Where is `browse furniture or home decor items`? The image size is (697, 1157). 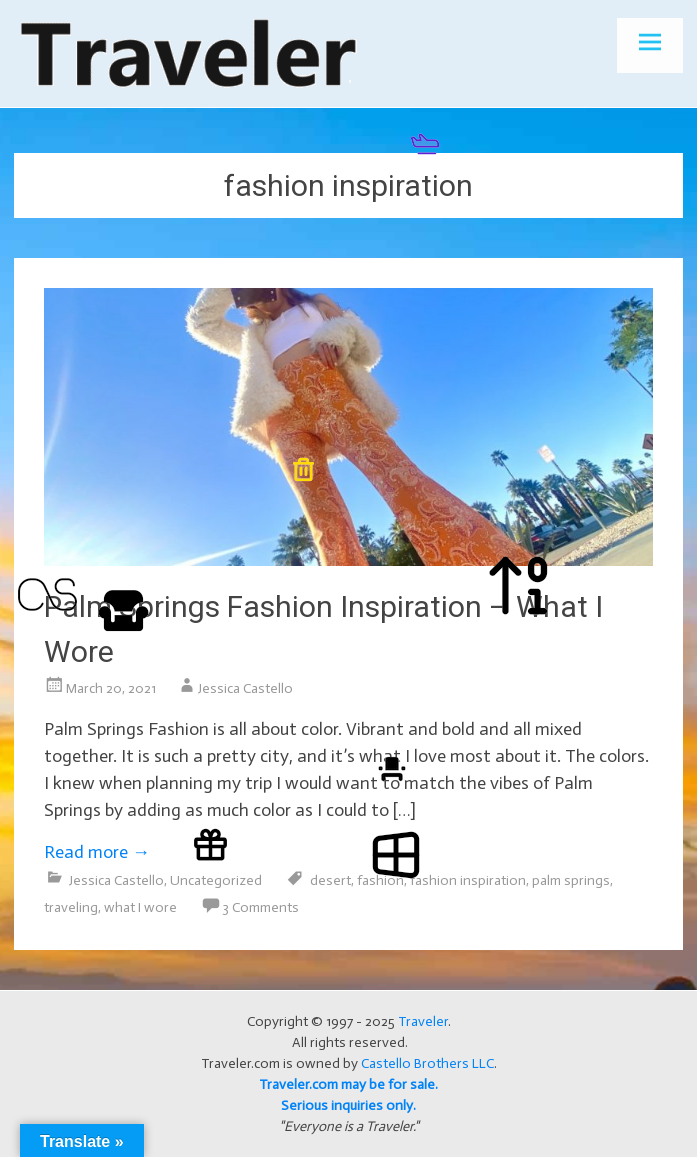 browse furniture or home decor items is located at coordinates (123, 611).